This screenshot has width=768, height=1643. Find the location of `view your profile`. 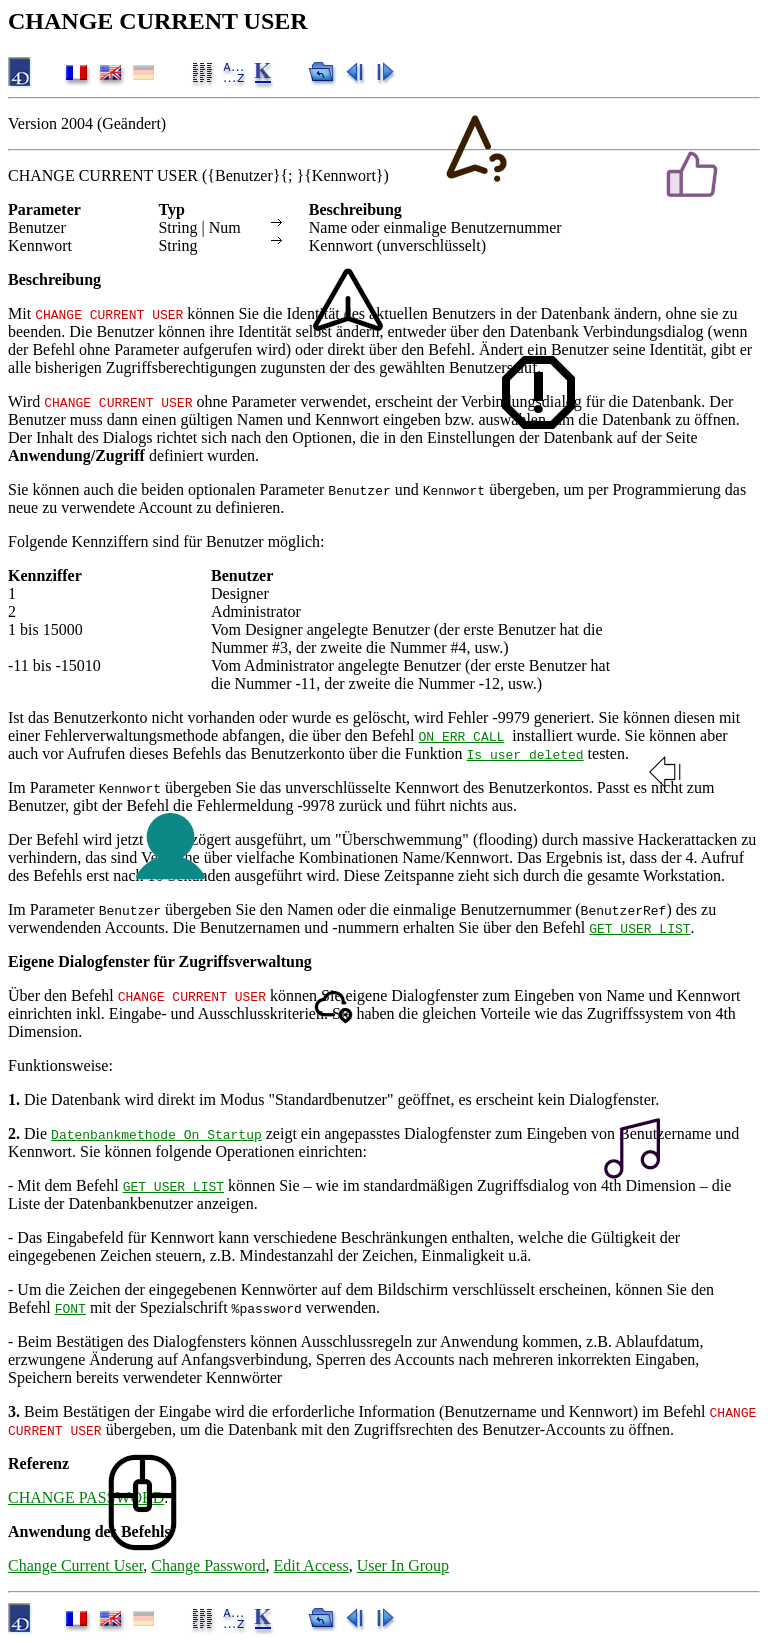

view your profile is located at coordinates (170, 847).